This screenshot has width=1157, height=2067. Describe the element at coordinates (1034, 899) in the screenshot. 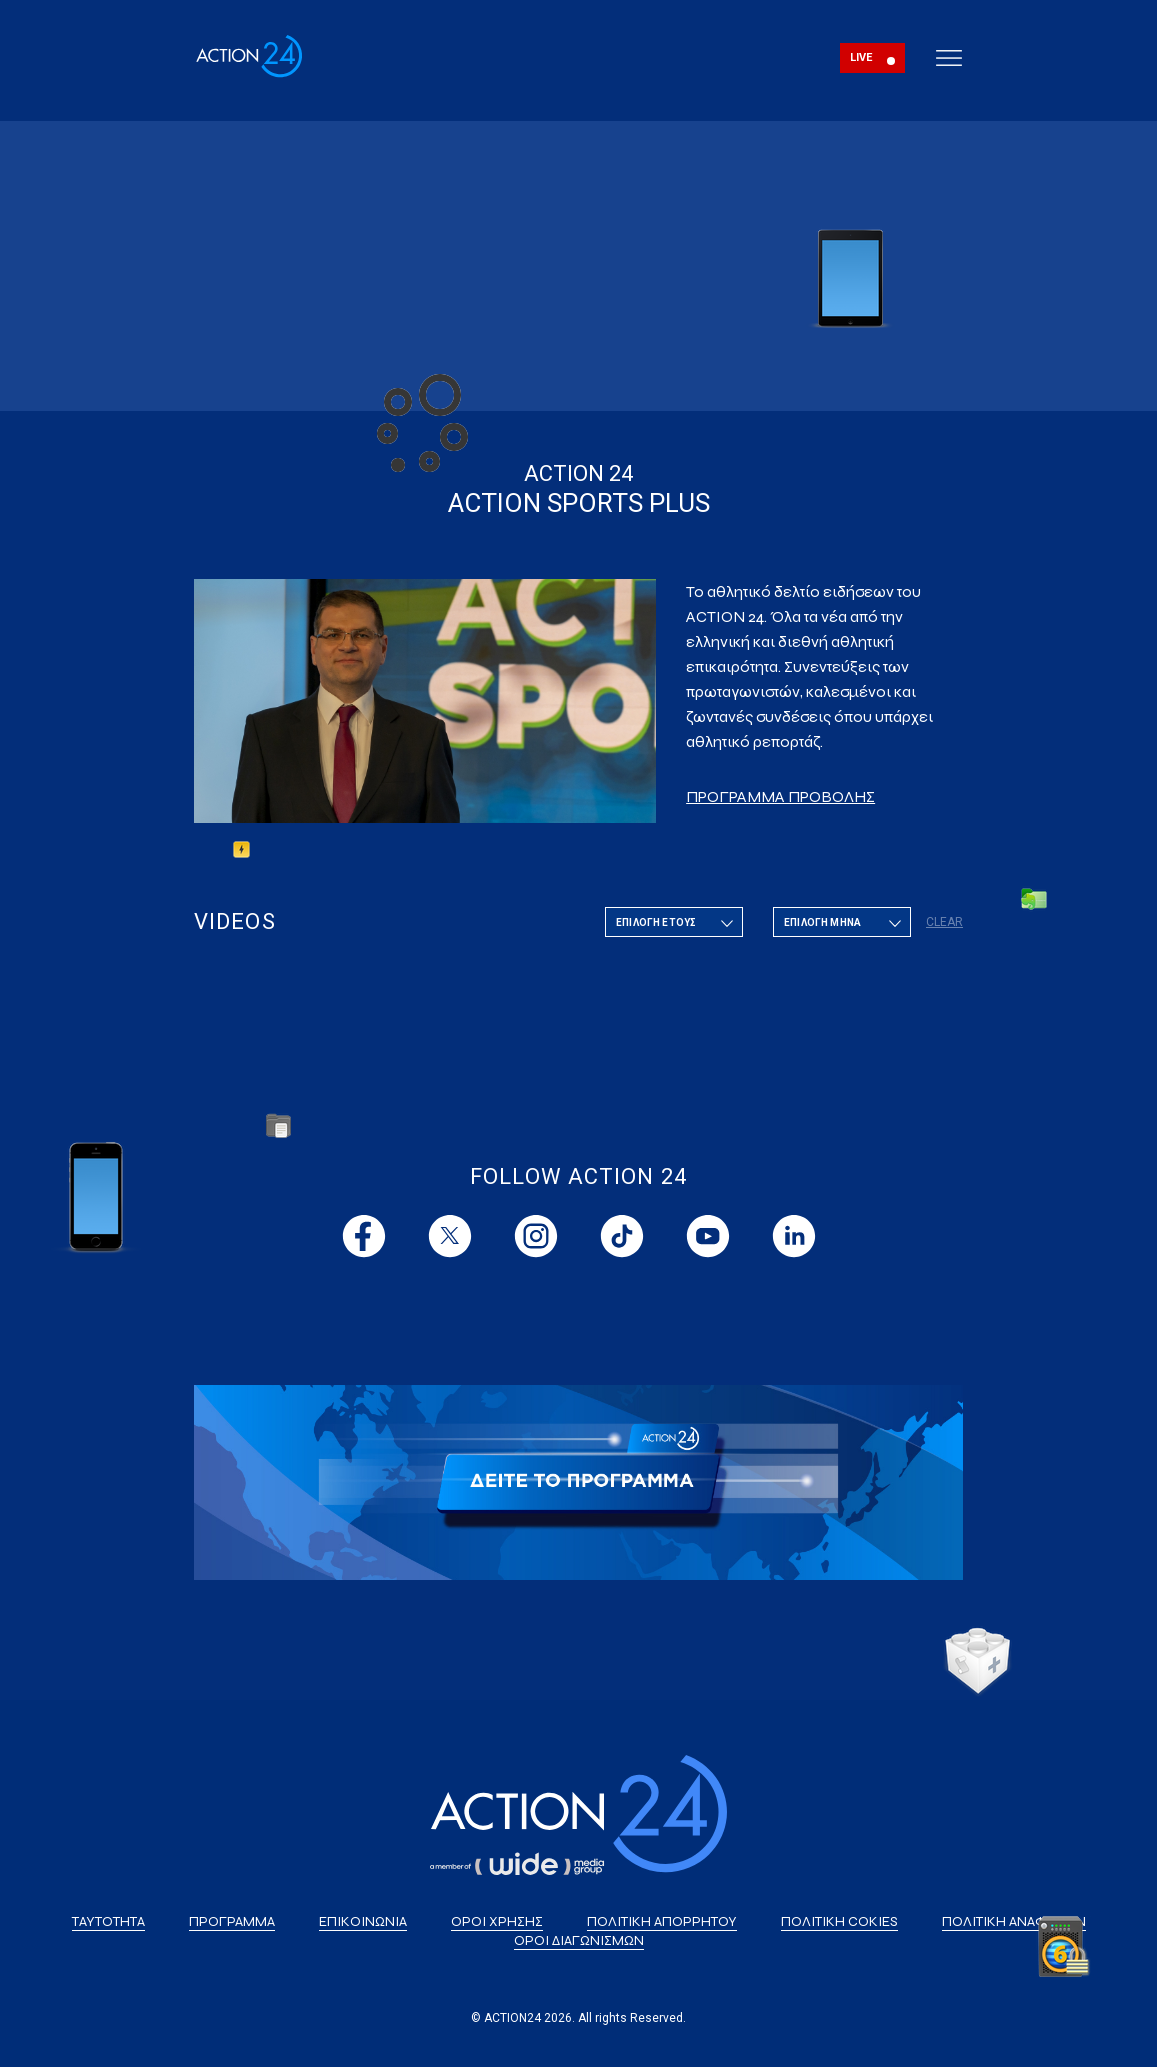

I see `open evernote folder` at that location.